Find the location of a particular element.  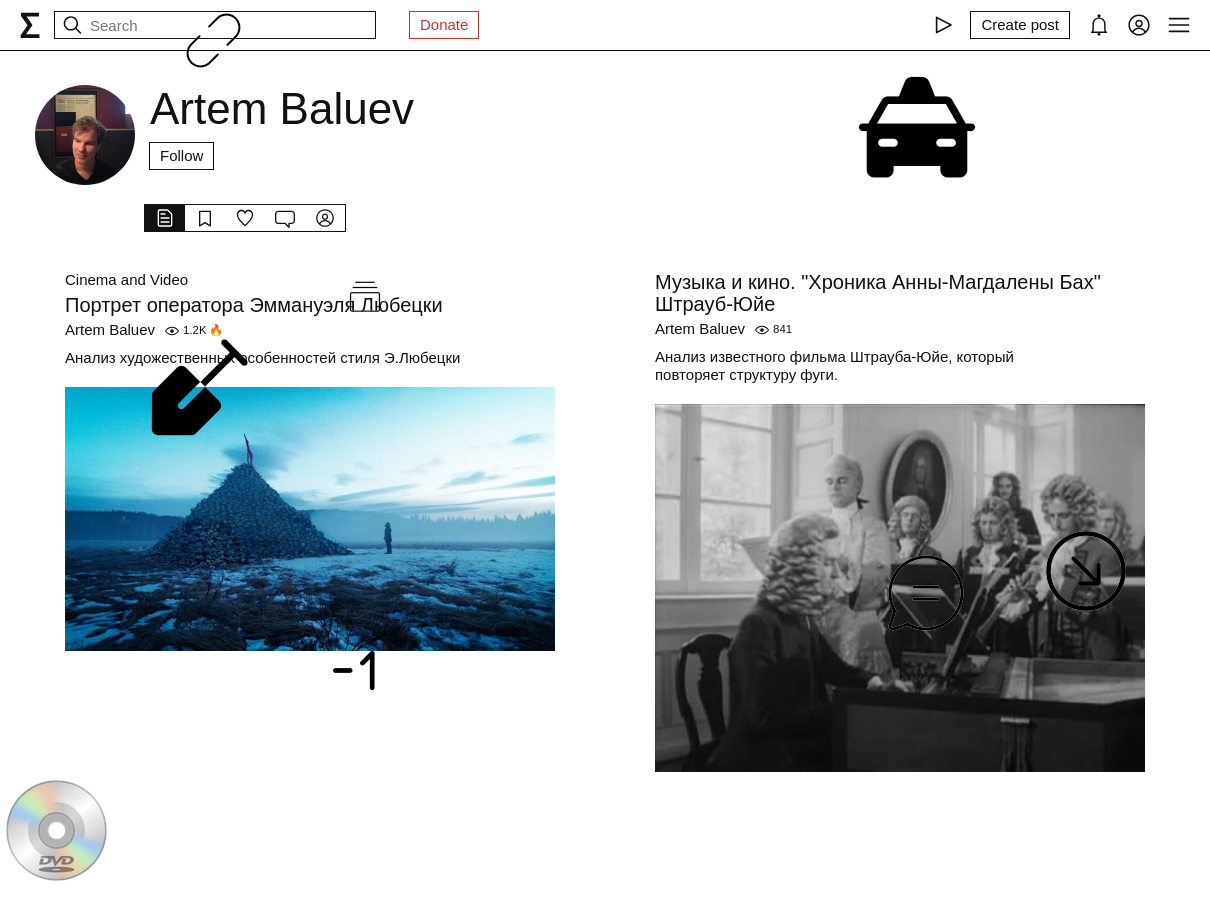

navigate to the next item or section is located at coordinates (1086, 571).